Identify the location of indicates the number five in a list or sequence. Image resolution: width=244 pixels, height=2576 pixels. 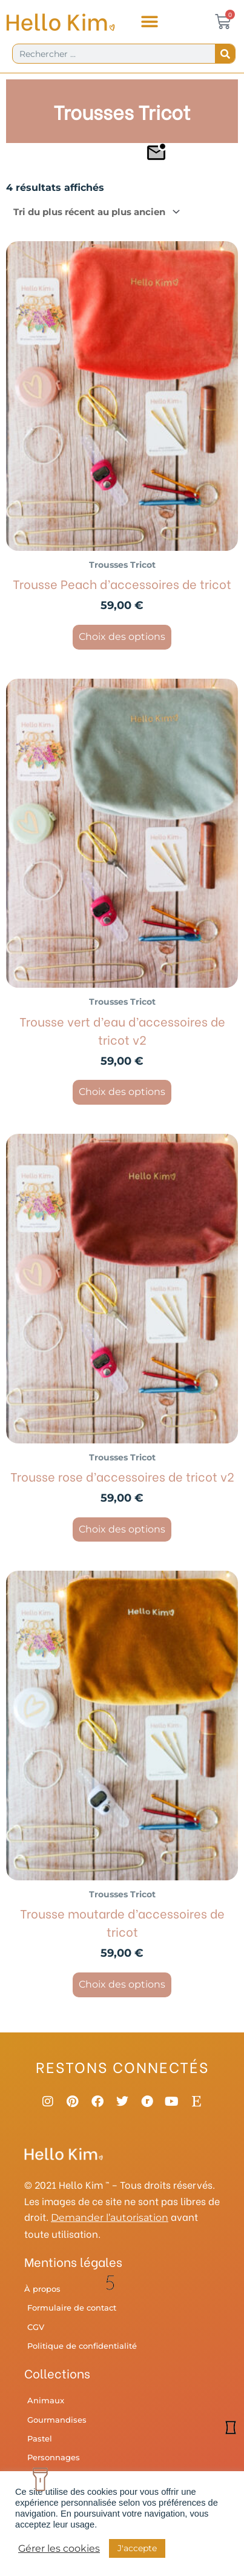
(110, 2283).